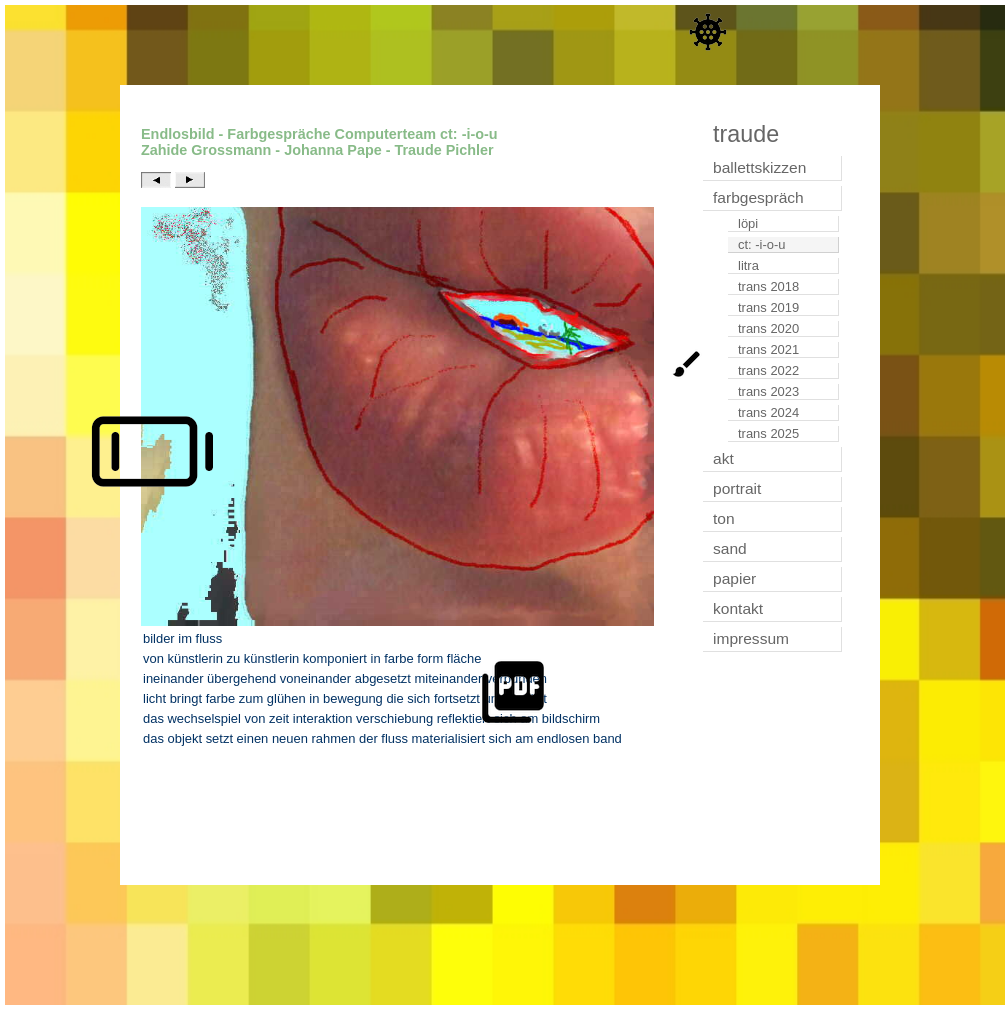 This screenshot has width=1005, height=1009. What do you see at coordinates (150, 451) in the screenshot?
I see `indicates low battery status` at bounding box center [150, 451].